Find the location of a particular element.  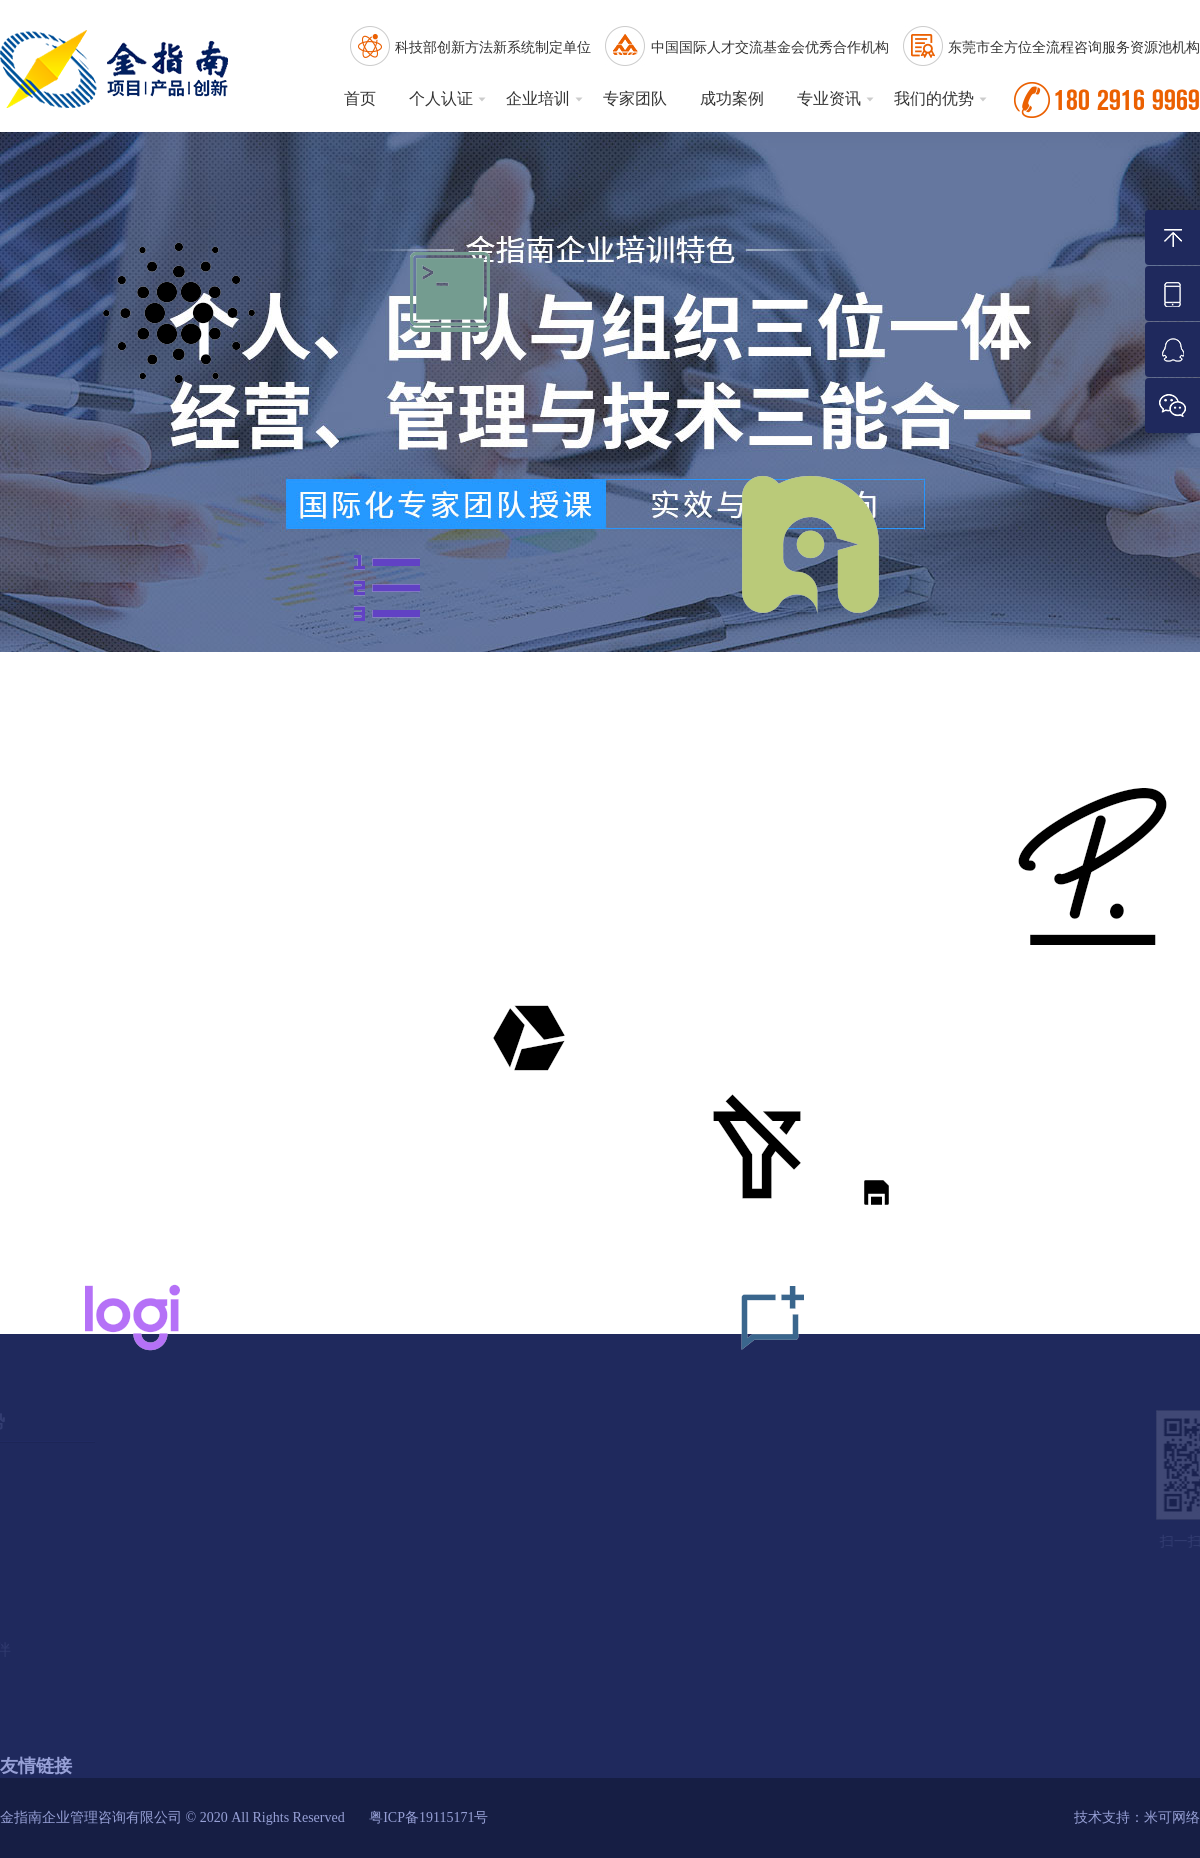

Logitech brand logo is located at coordinates (132, 1317).